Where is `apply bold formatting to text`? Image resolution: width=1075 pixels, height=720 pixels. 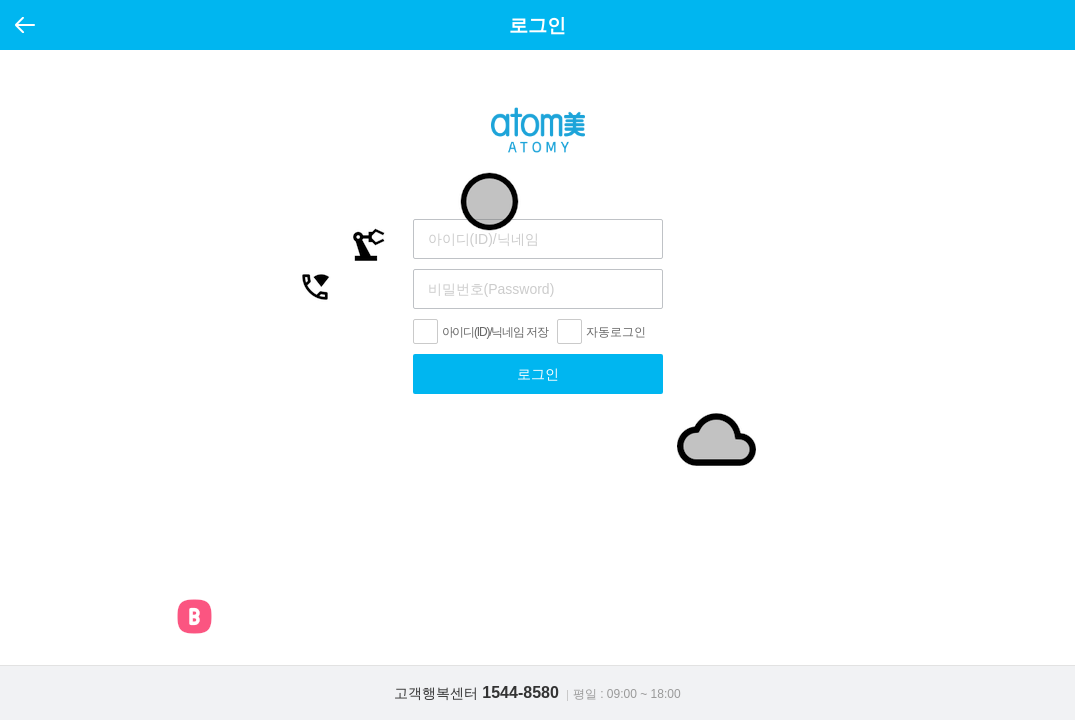 apply bold formatting to text is located at coordinates (194, 616).